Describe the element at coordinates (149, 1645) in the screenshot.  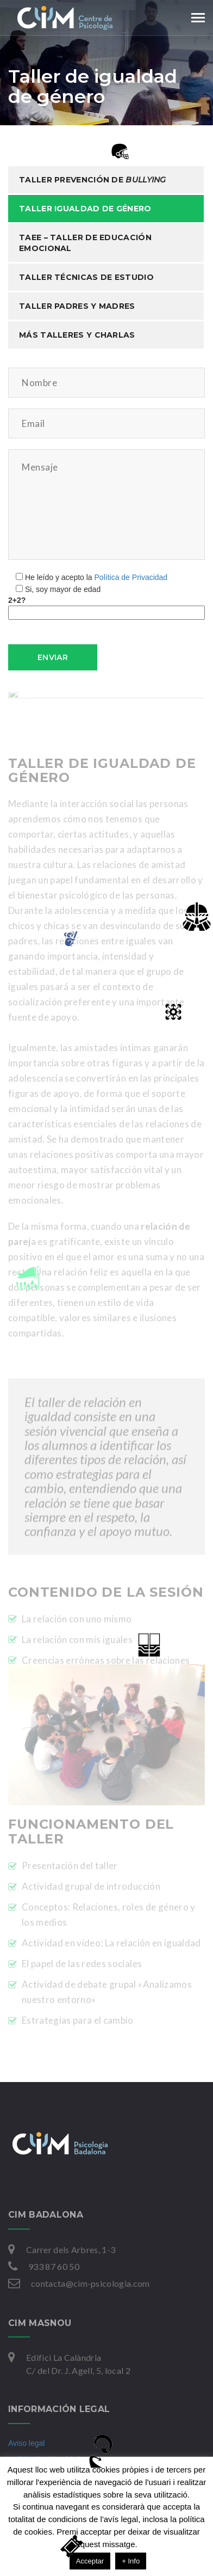
I see `access public transit or bus schedule` at that location.